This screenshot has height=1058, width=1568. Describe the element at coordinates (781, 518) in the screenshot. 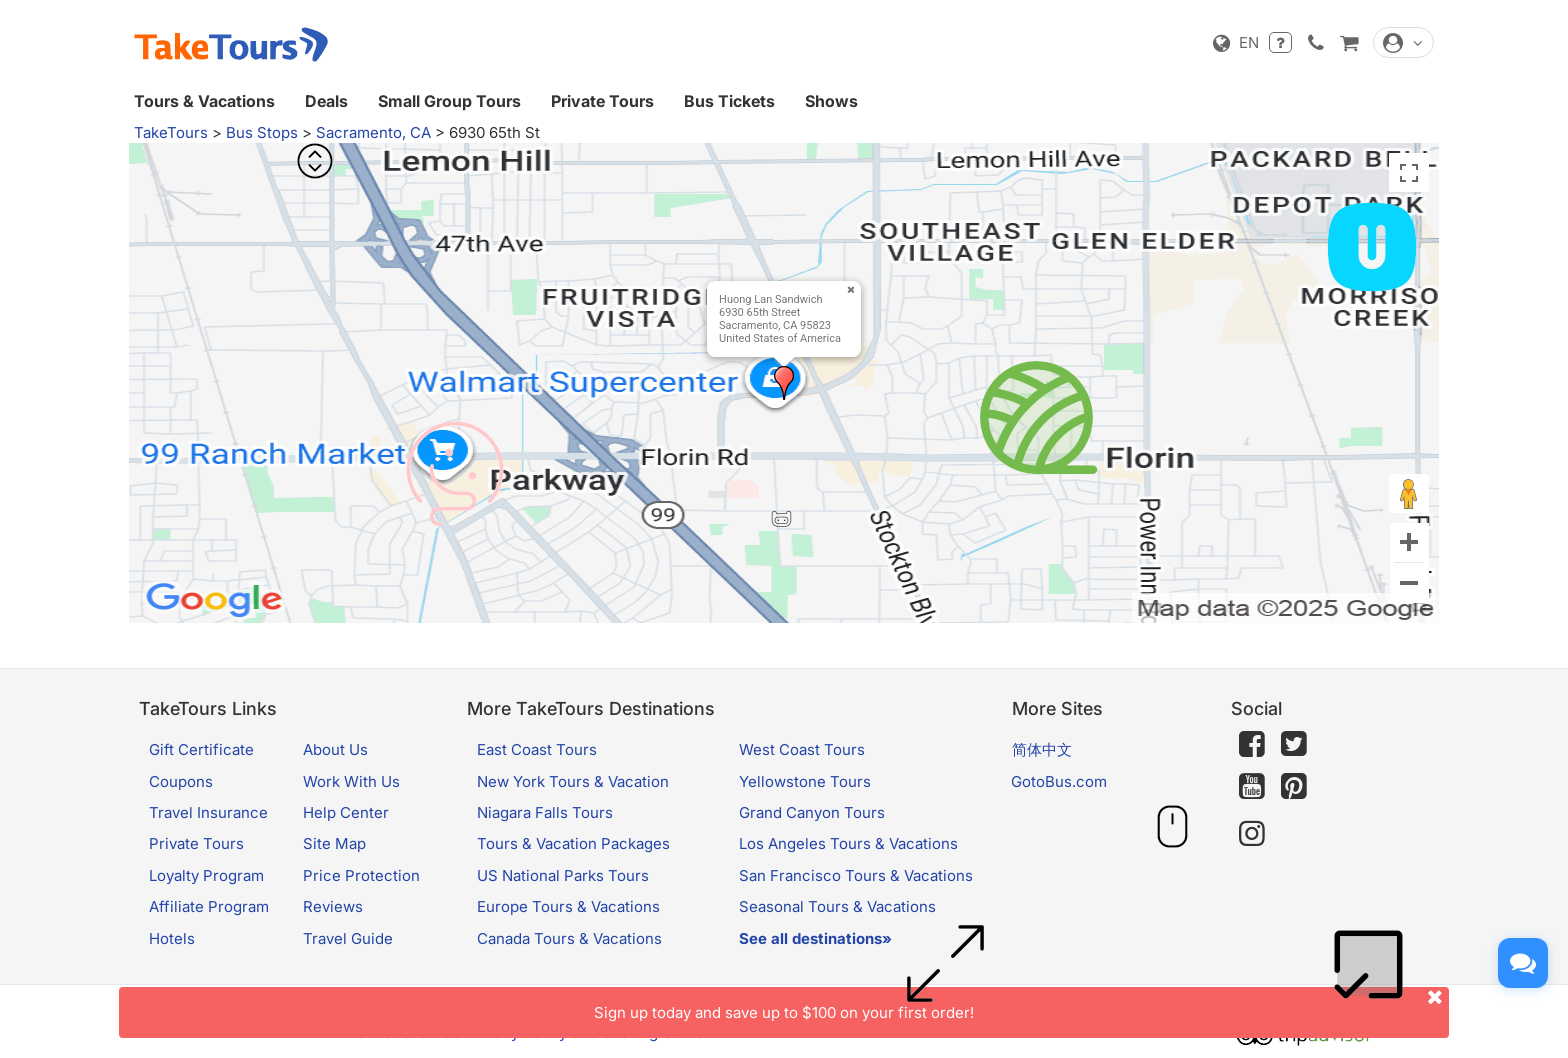

I see `finn the human character icon from adventure time` at that location.